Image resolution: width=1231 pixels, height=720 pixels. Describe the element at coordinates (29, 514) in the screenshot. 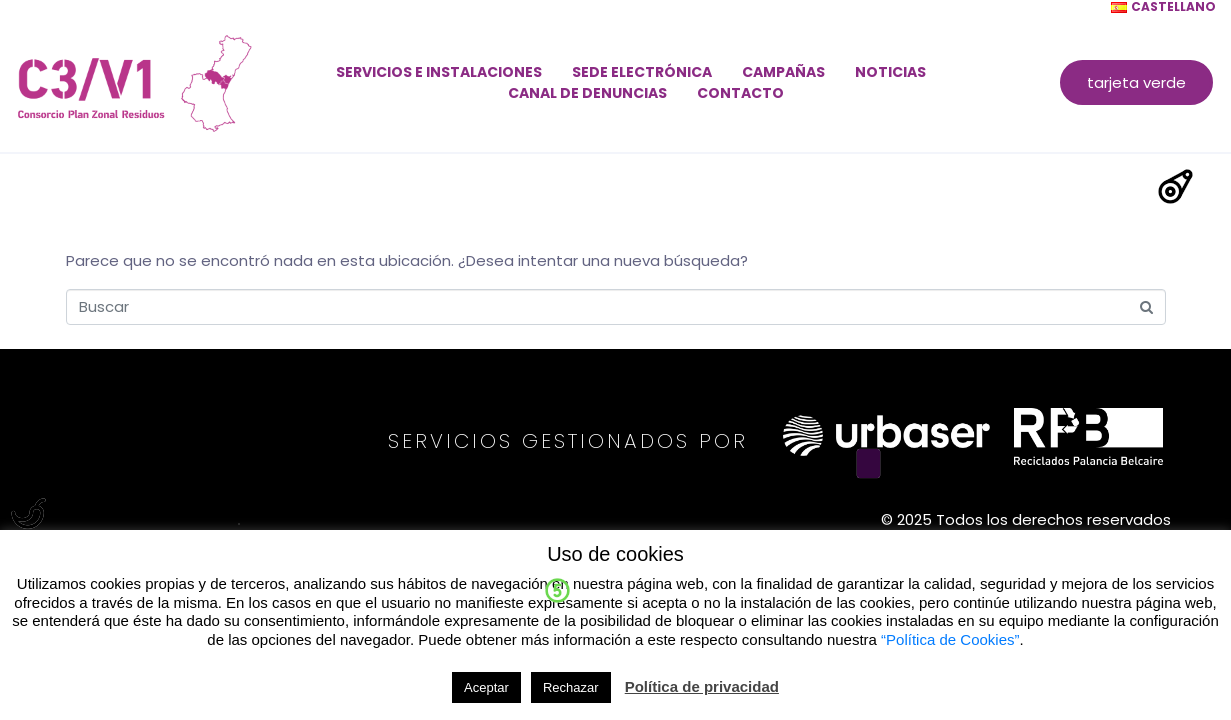

I see `indicates spicy food or heat level` at that location.